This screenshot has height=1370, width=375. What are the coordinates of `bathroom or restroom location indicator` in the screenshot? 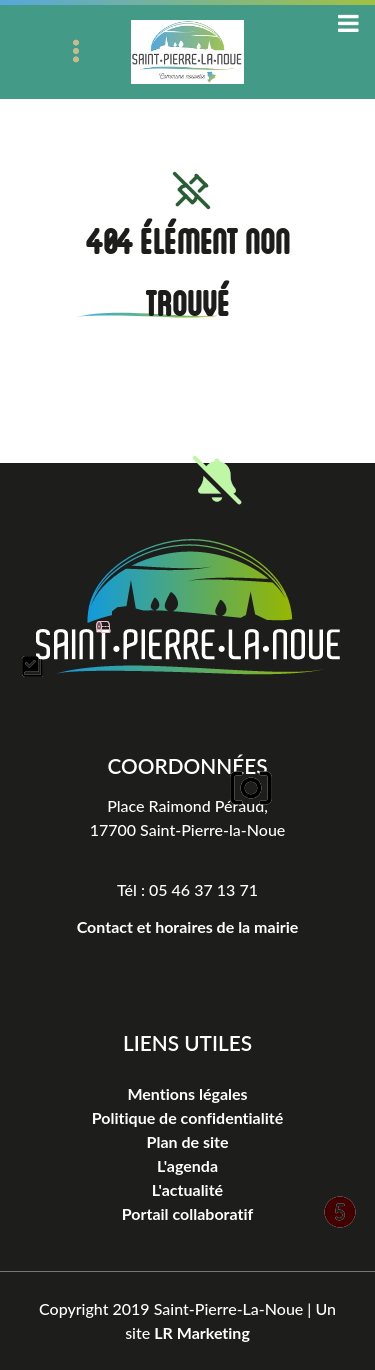 It's located at (103, 627).